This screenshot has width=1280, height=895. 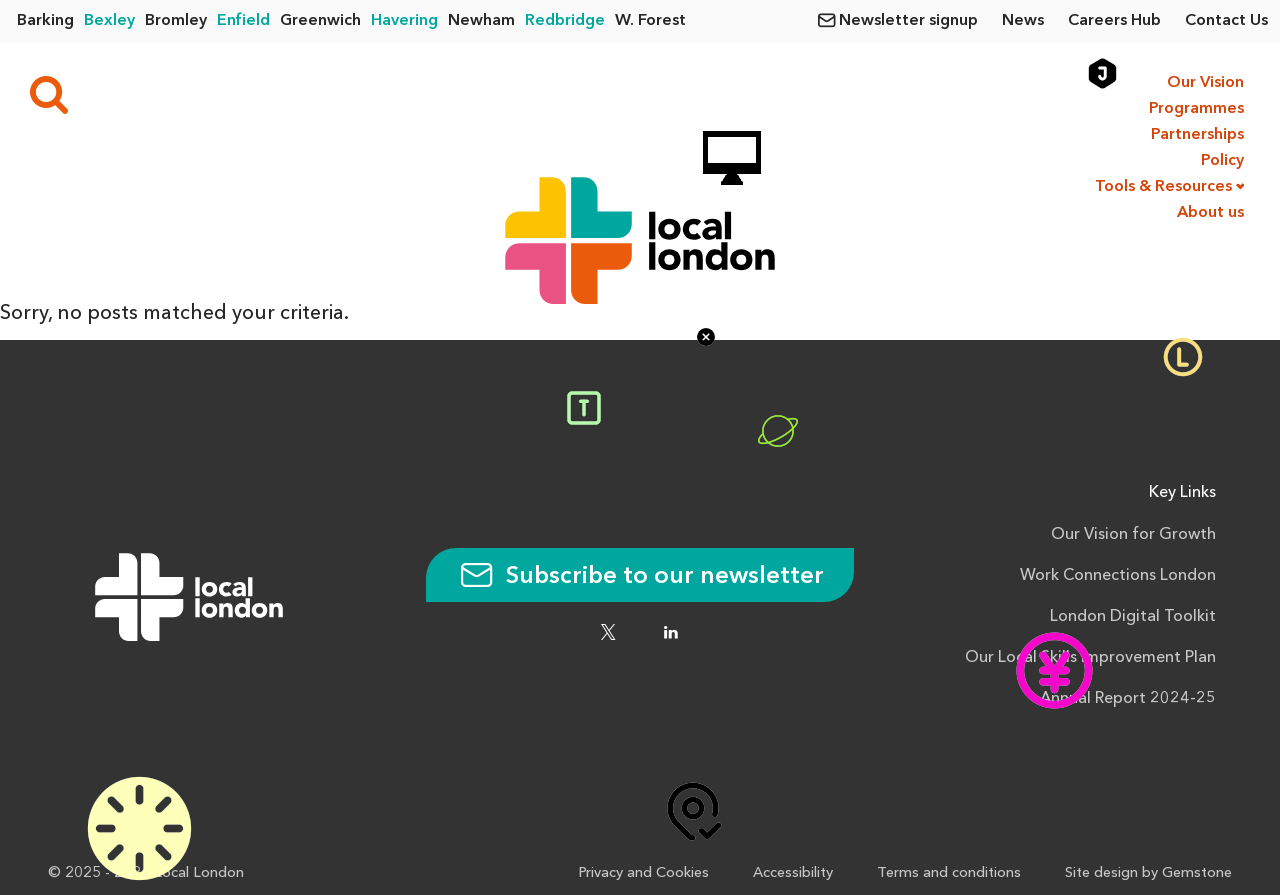 I want to click on loading content in progress, so click(x=139, y=828).